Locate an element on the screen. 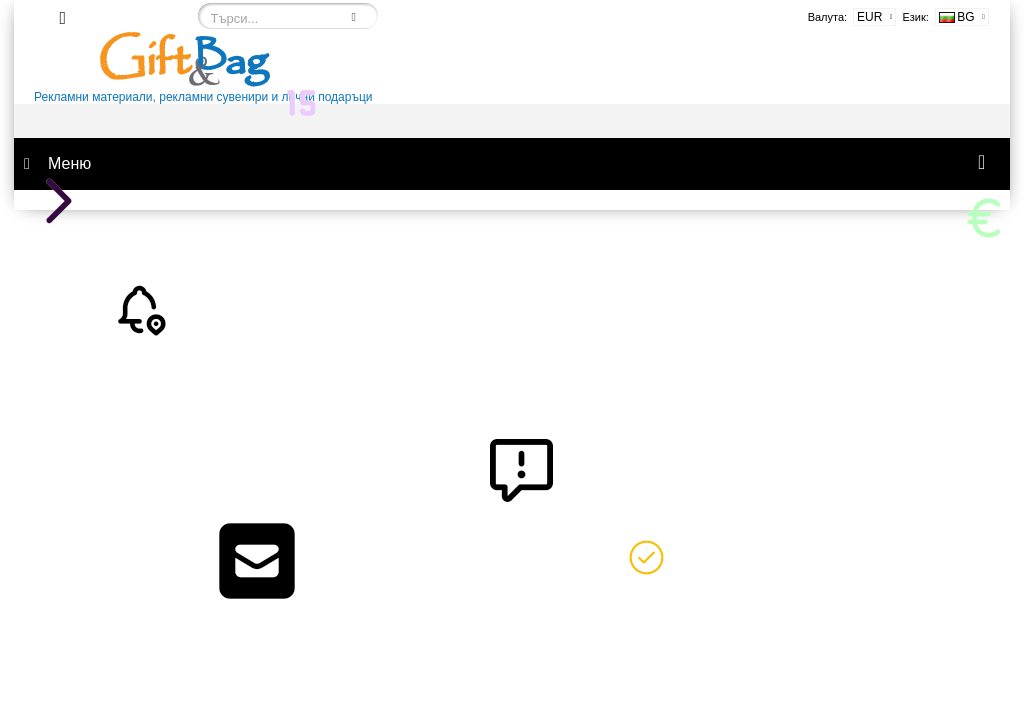 The height and width of the screenshot is (720, 1024). view price in euros is located at coordinates (987, 218).